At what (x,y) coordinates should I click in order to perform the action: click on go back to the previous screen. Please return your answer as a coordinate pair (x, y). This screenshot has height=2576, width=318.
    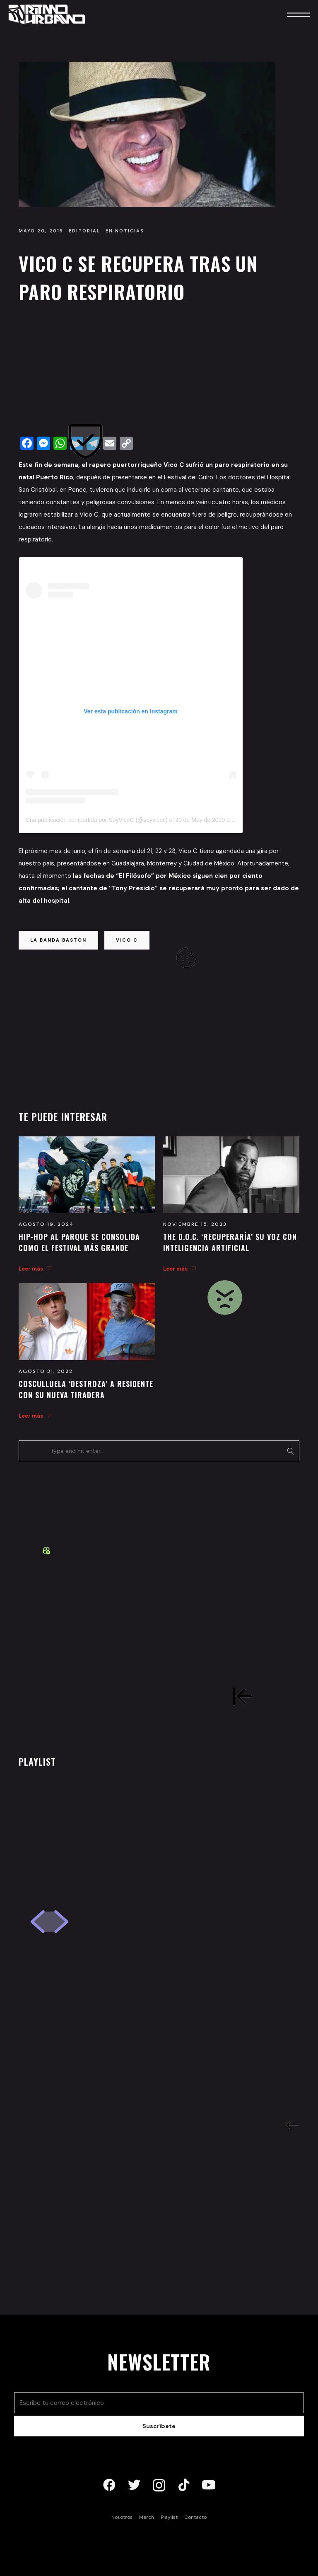
    Looking at the image, I should click on (292, 2125).